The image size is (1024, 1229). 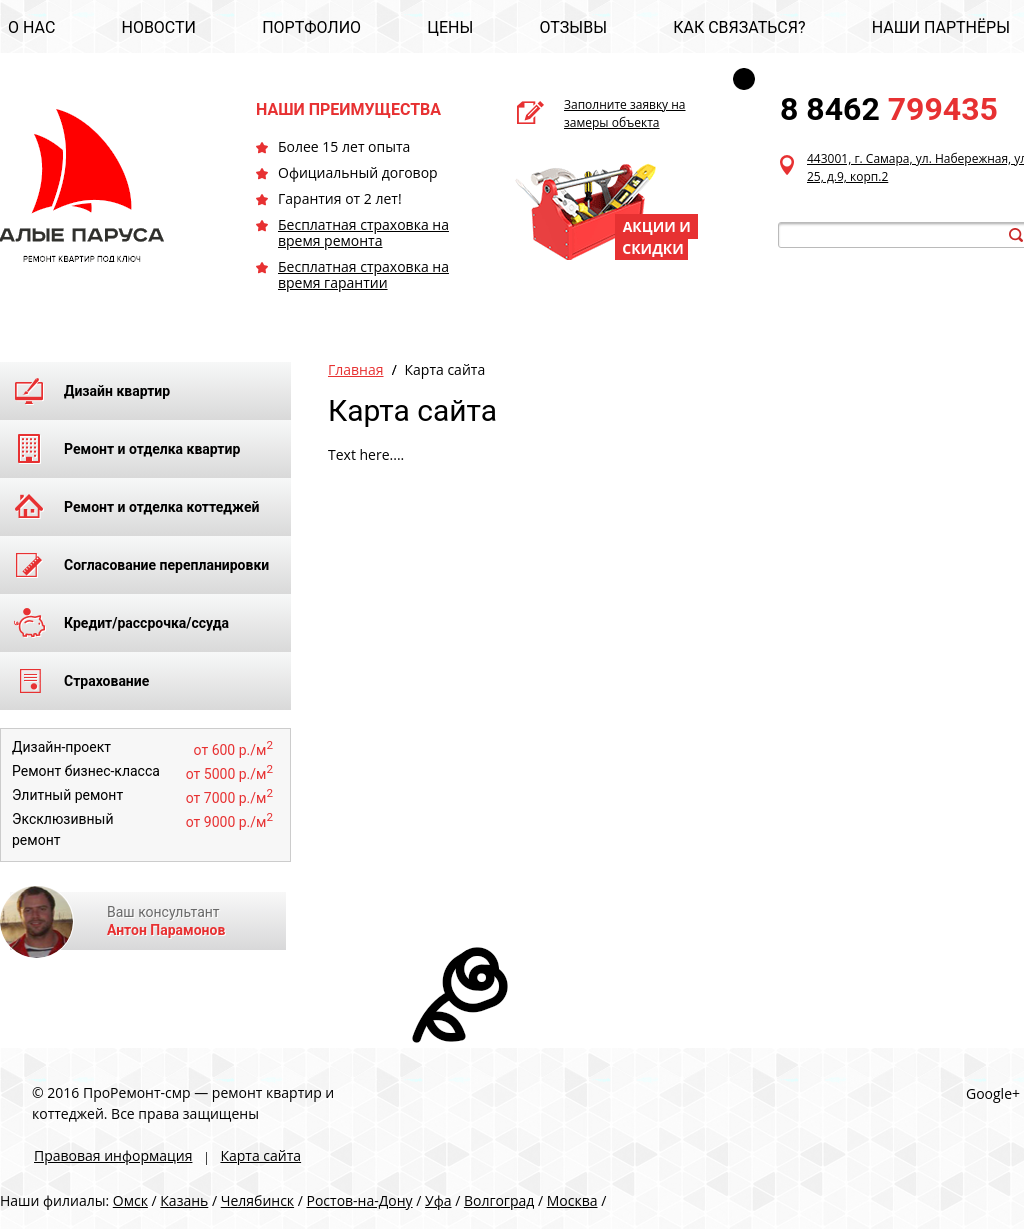 I want to click on send a flower or romantic gesture, so click(x=460, y=995).